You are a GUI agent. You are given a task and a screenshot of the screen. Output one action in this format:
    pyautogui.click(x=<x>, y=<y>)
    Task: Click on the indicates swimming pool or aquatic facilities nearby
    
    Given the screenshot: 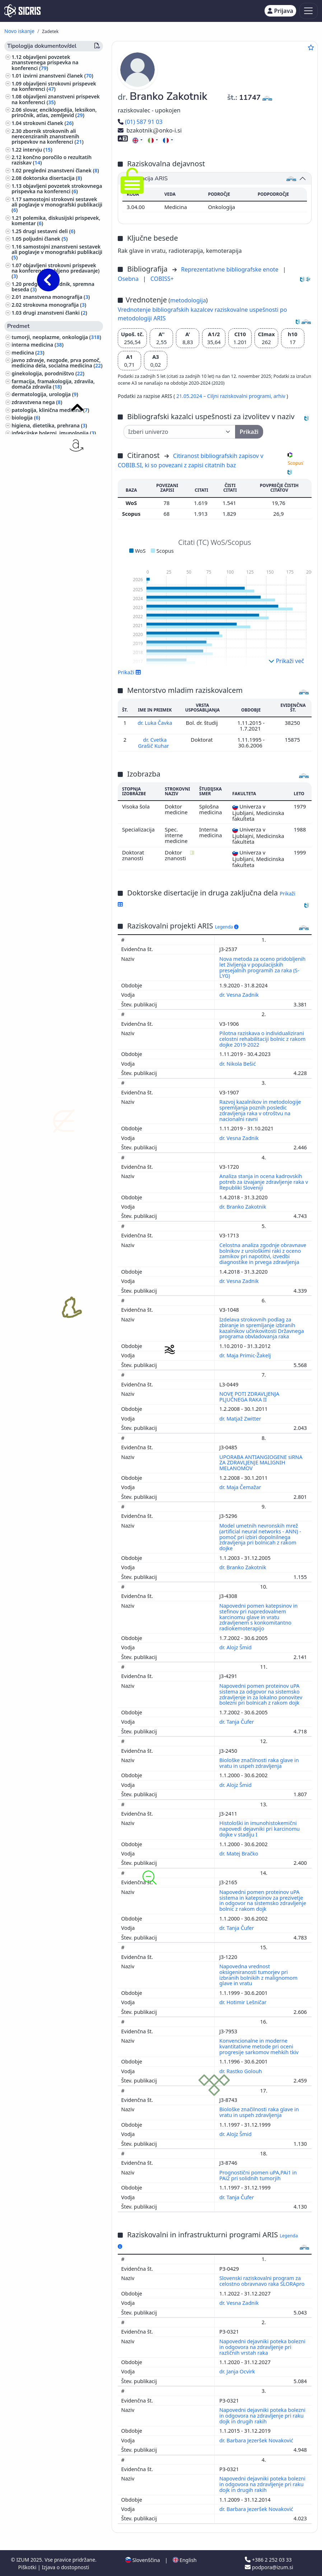 What is the action you would take?
    pyautogui.click(x=170, y=1349)
    